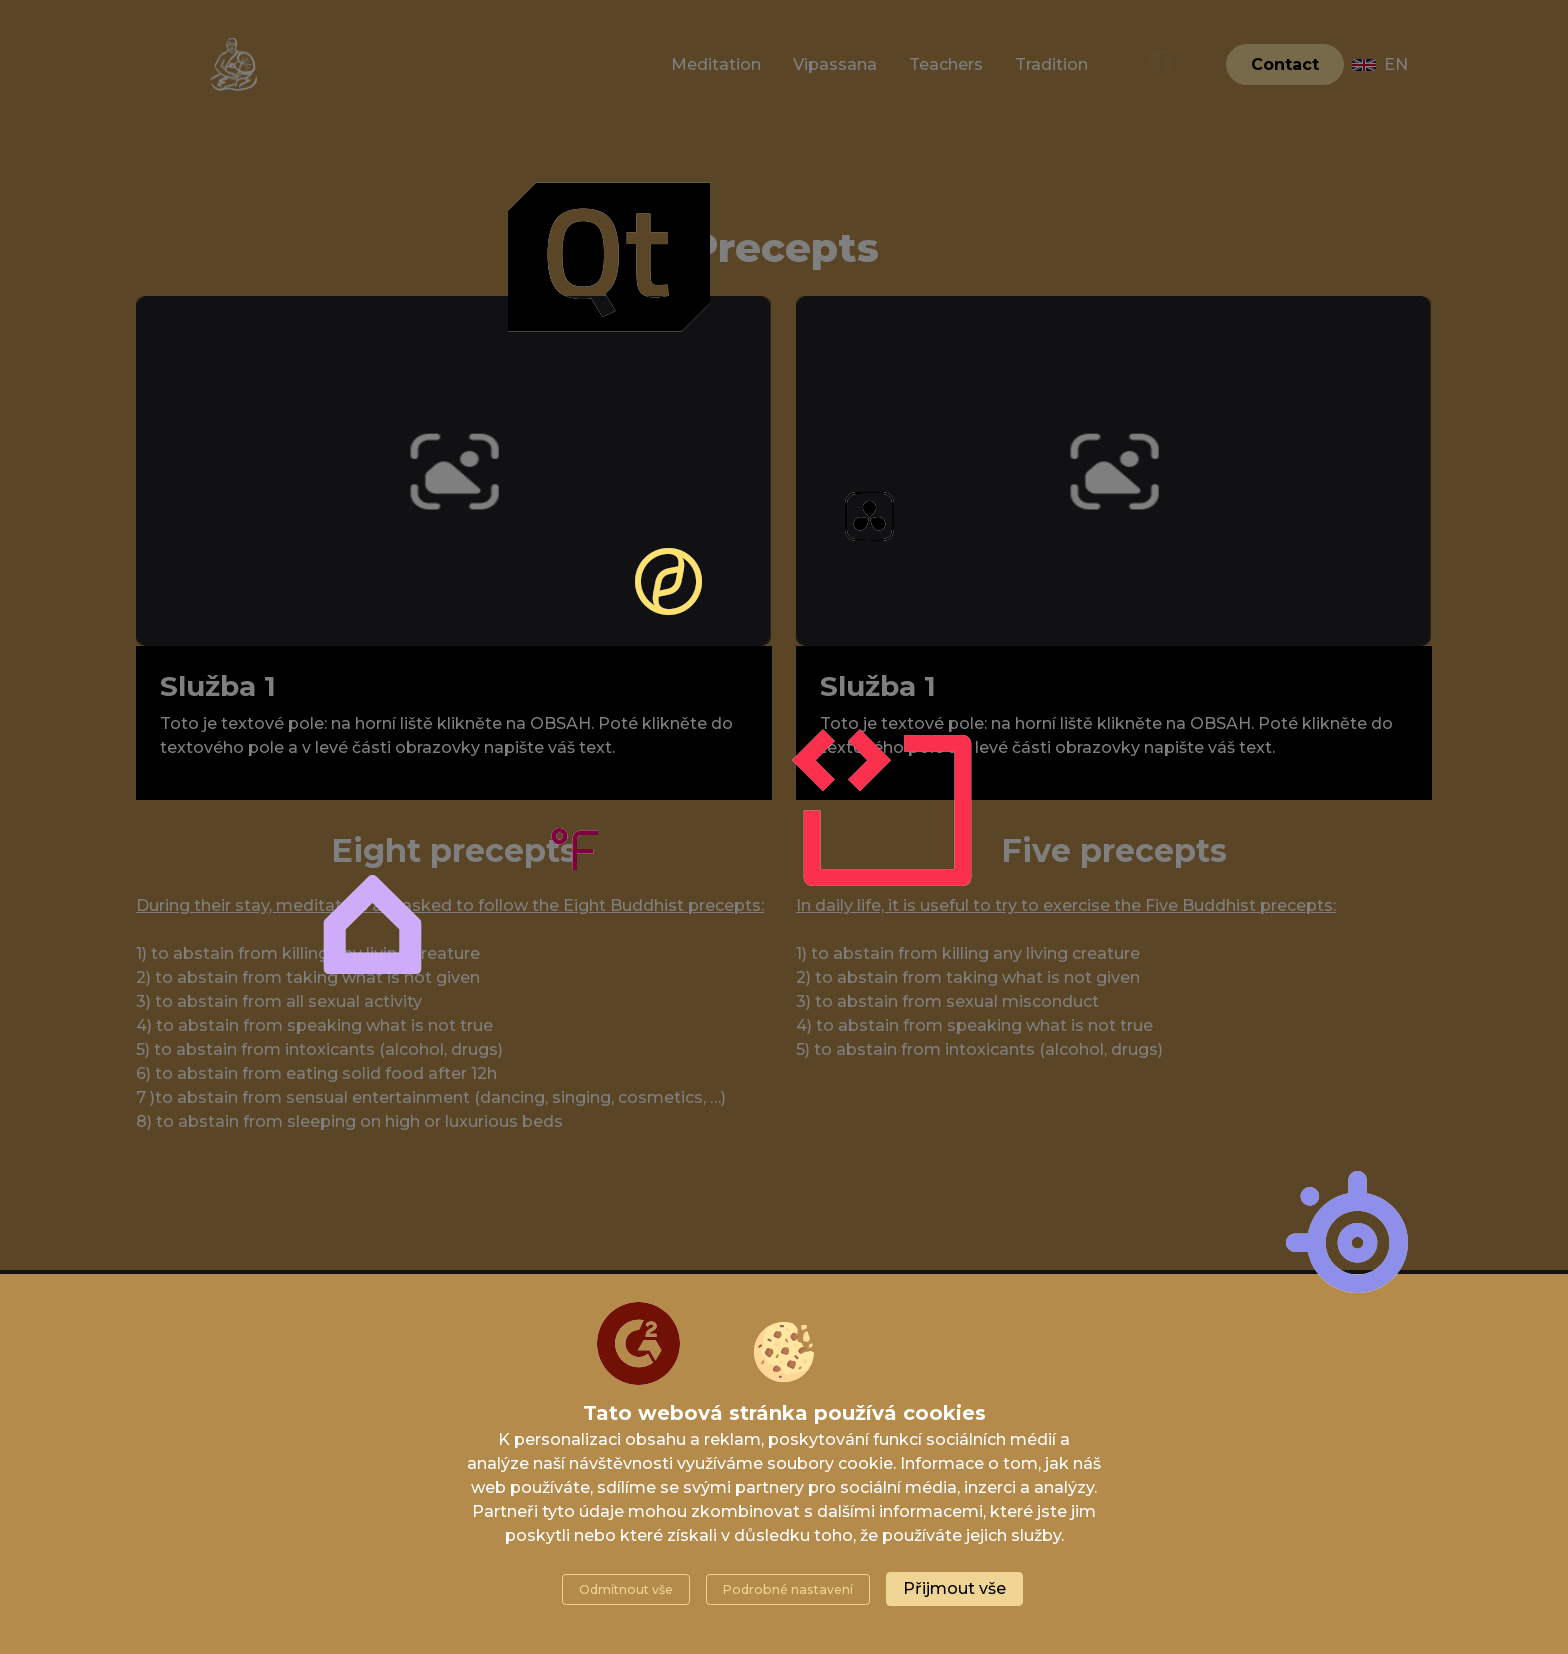 This screenshot has height=1654, width=1568. Describe the element at coordinates (1347, 1232) in the screenshot. I see `visit the SteelSeries website or store` at that location.